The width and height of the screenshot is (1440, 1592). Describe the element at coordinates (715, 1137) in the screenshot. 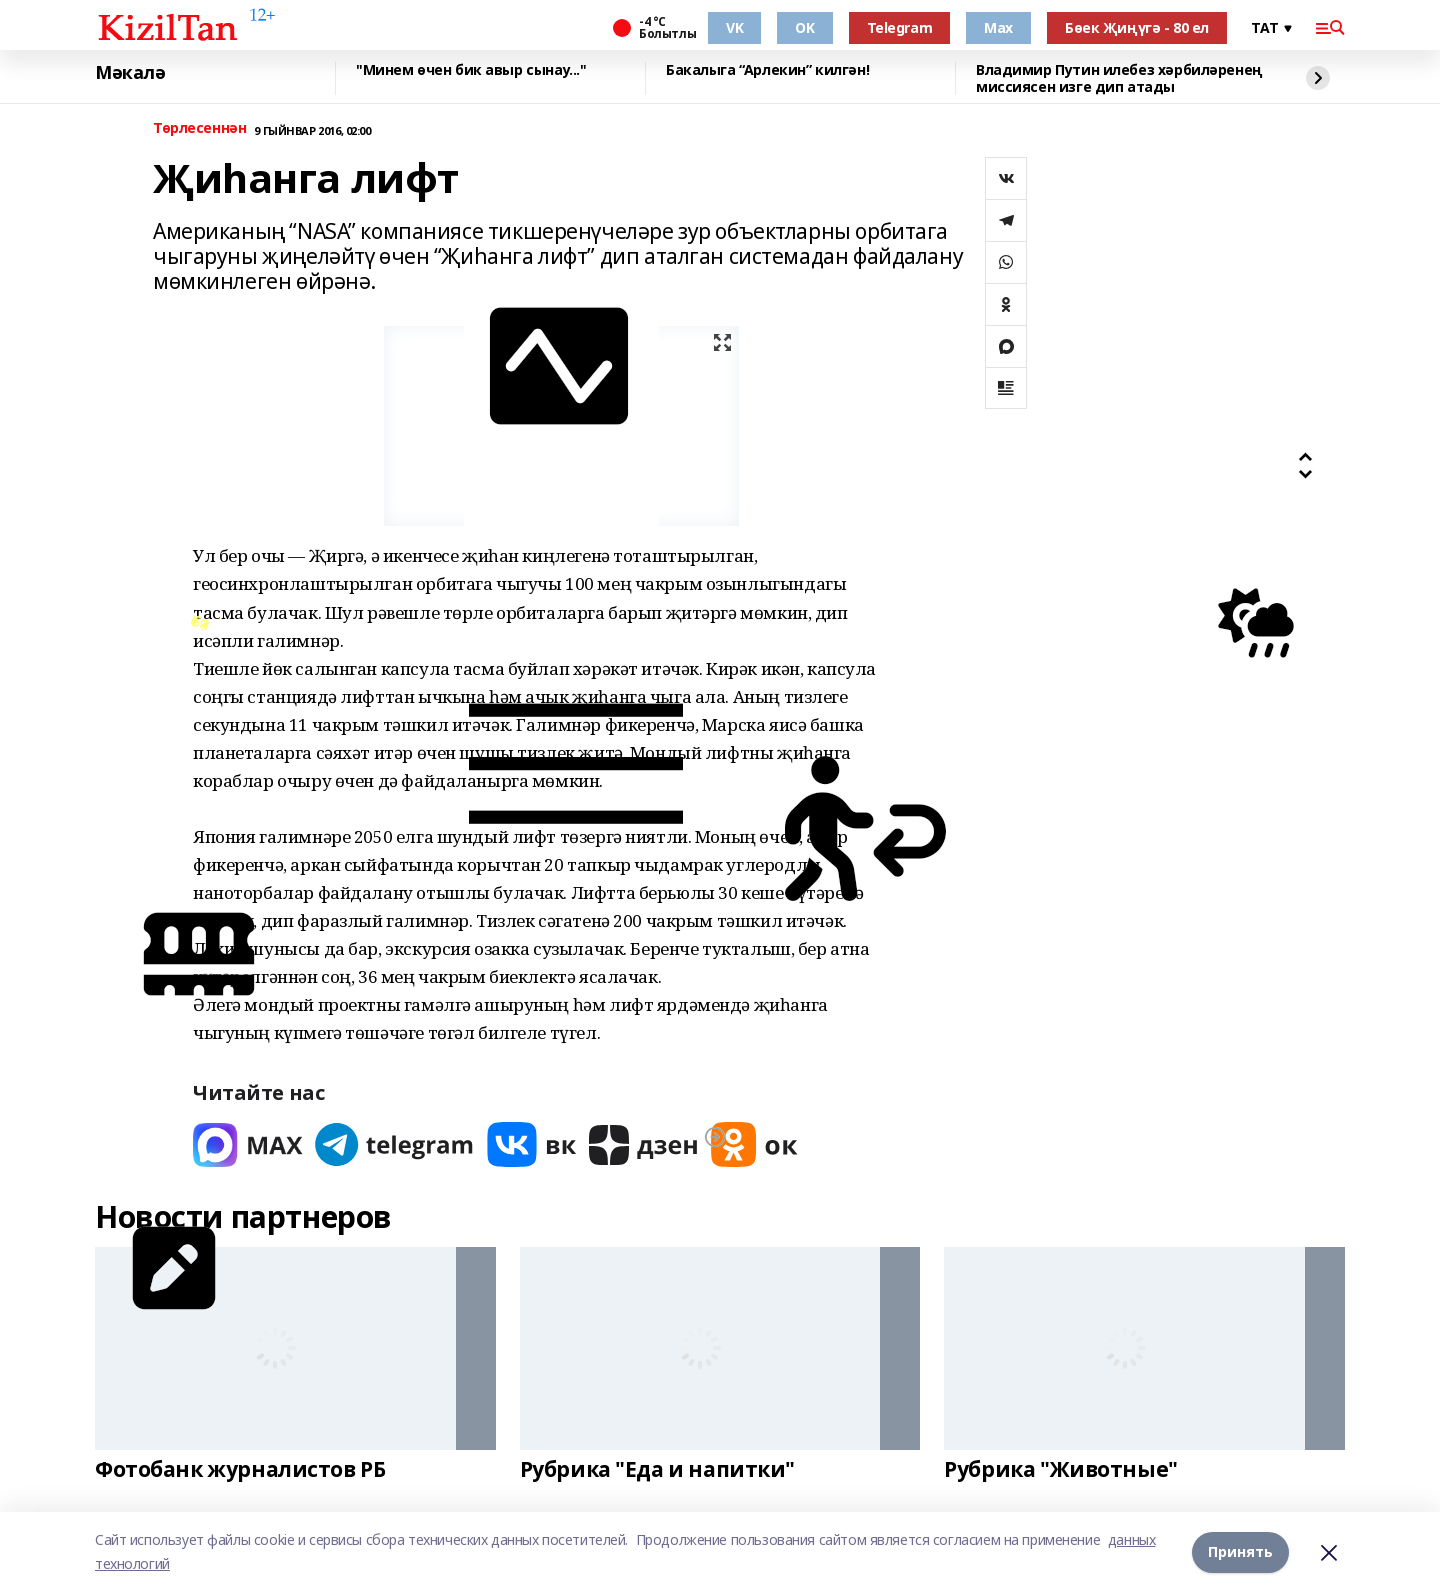

I see `proceed to the next step` at that location.